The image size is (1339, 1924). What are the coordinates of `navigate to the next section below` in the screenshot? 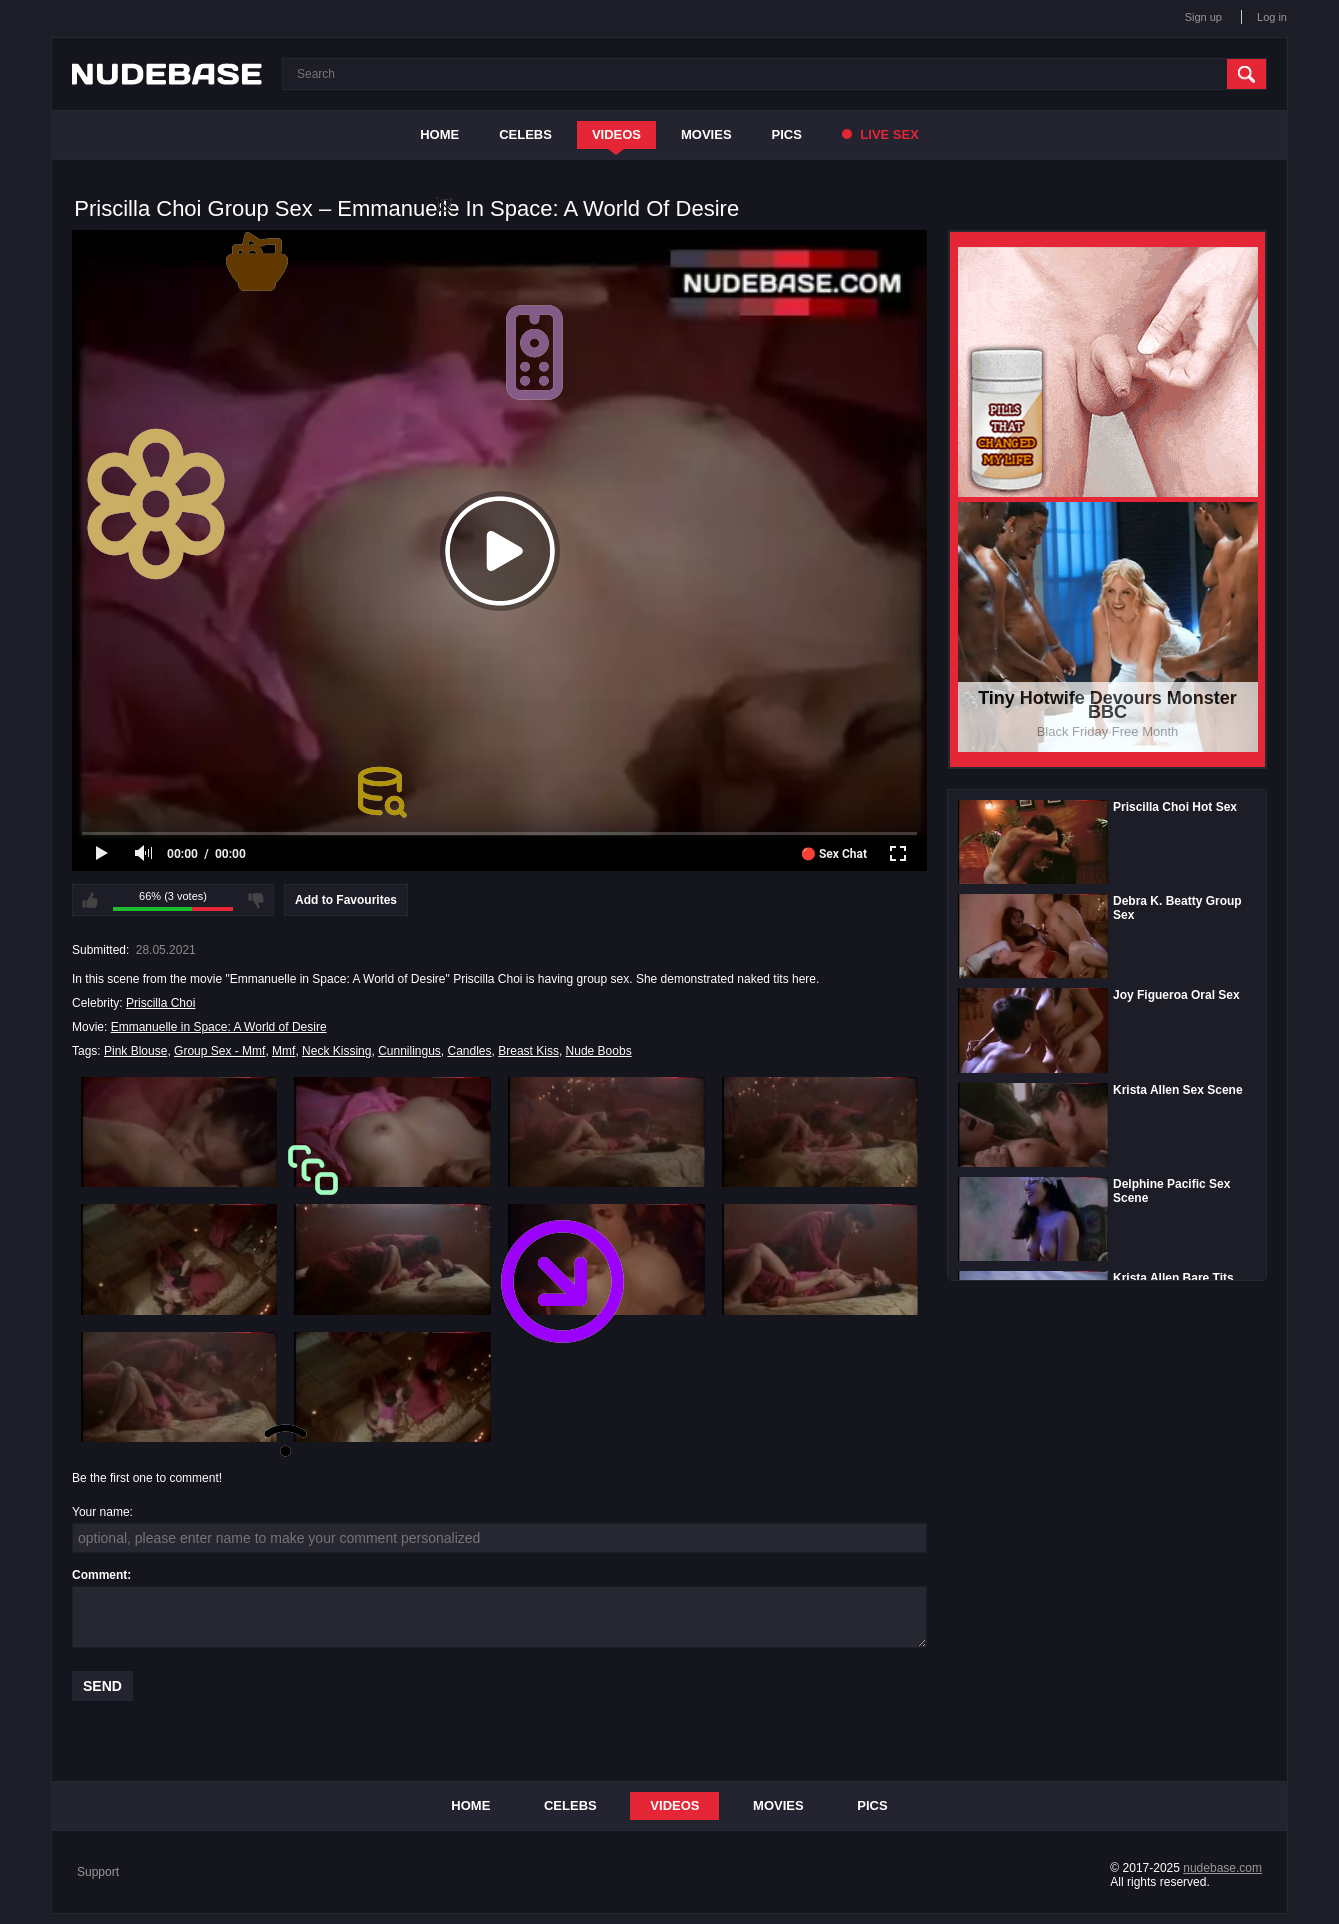 It's located at (562, 1281).